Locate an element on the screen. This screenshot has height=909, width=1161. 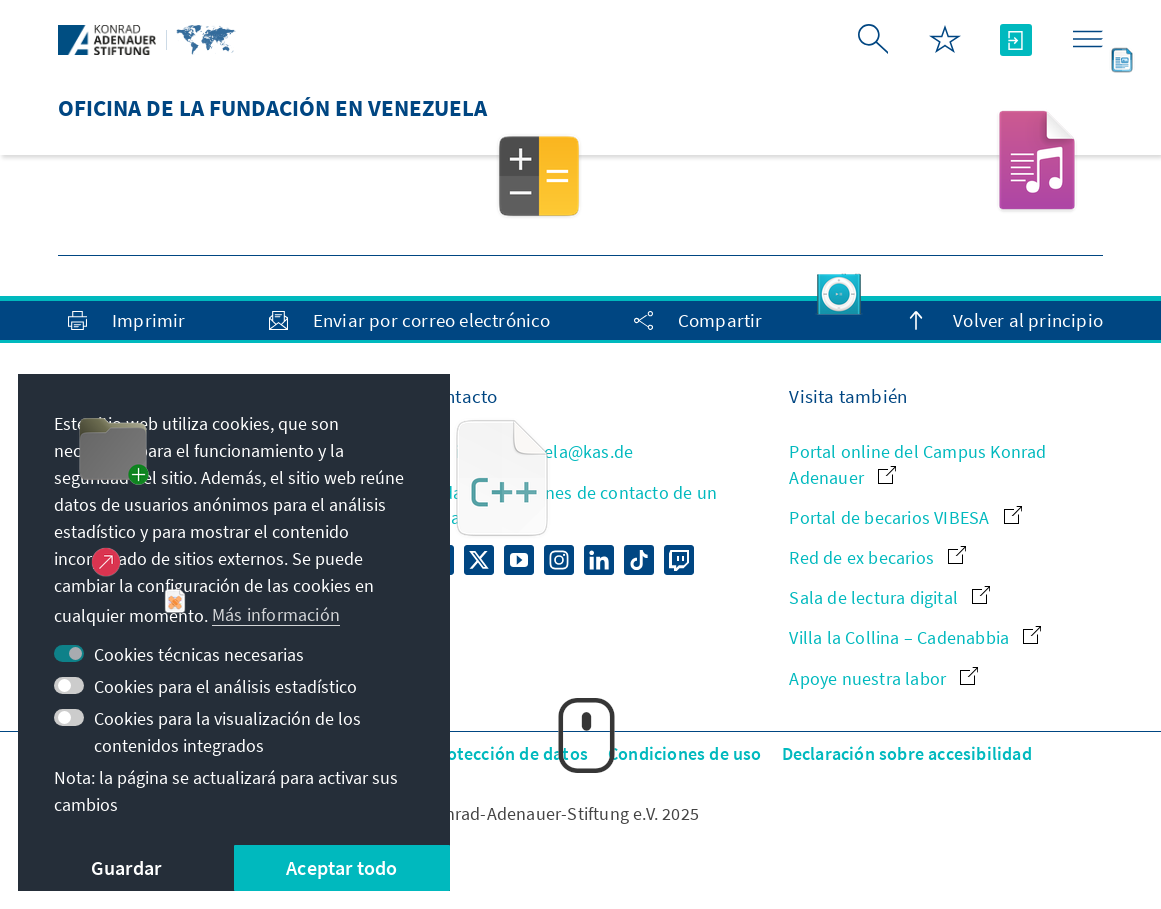
access mouse settings is located at coordinates (586, 735).